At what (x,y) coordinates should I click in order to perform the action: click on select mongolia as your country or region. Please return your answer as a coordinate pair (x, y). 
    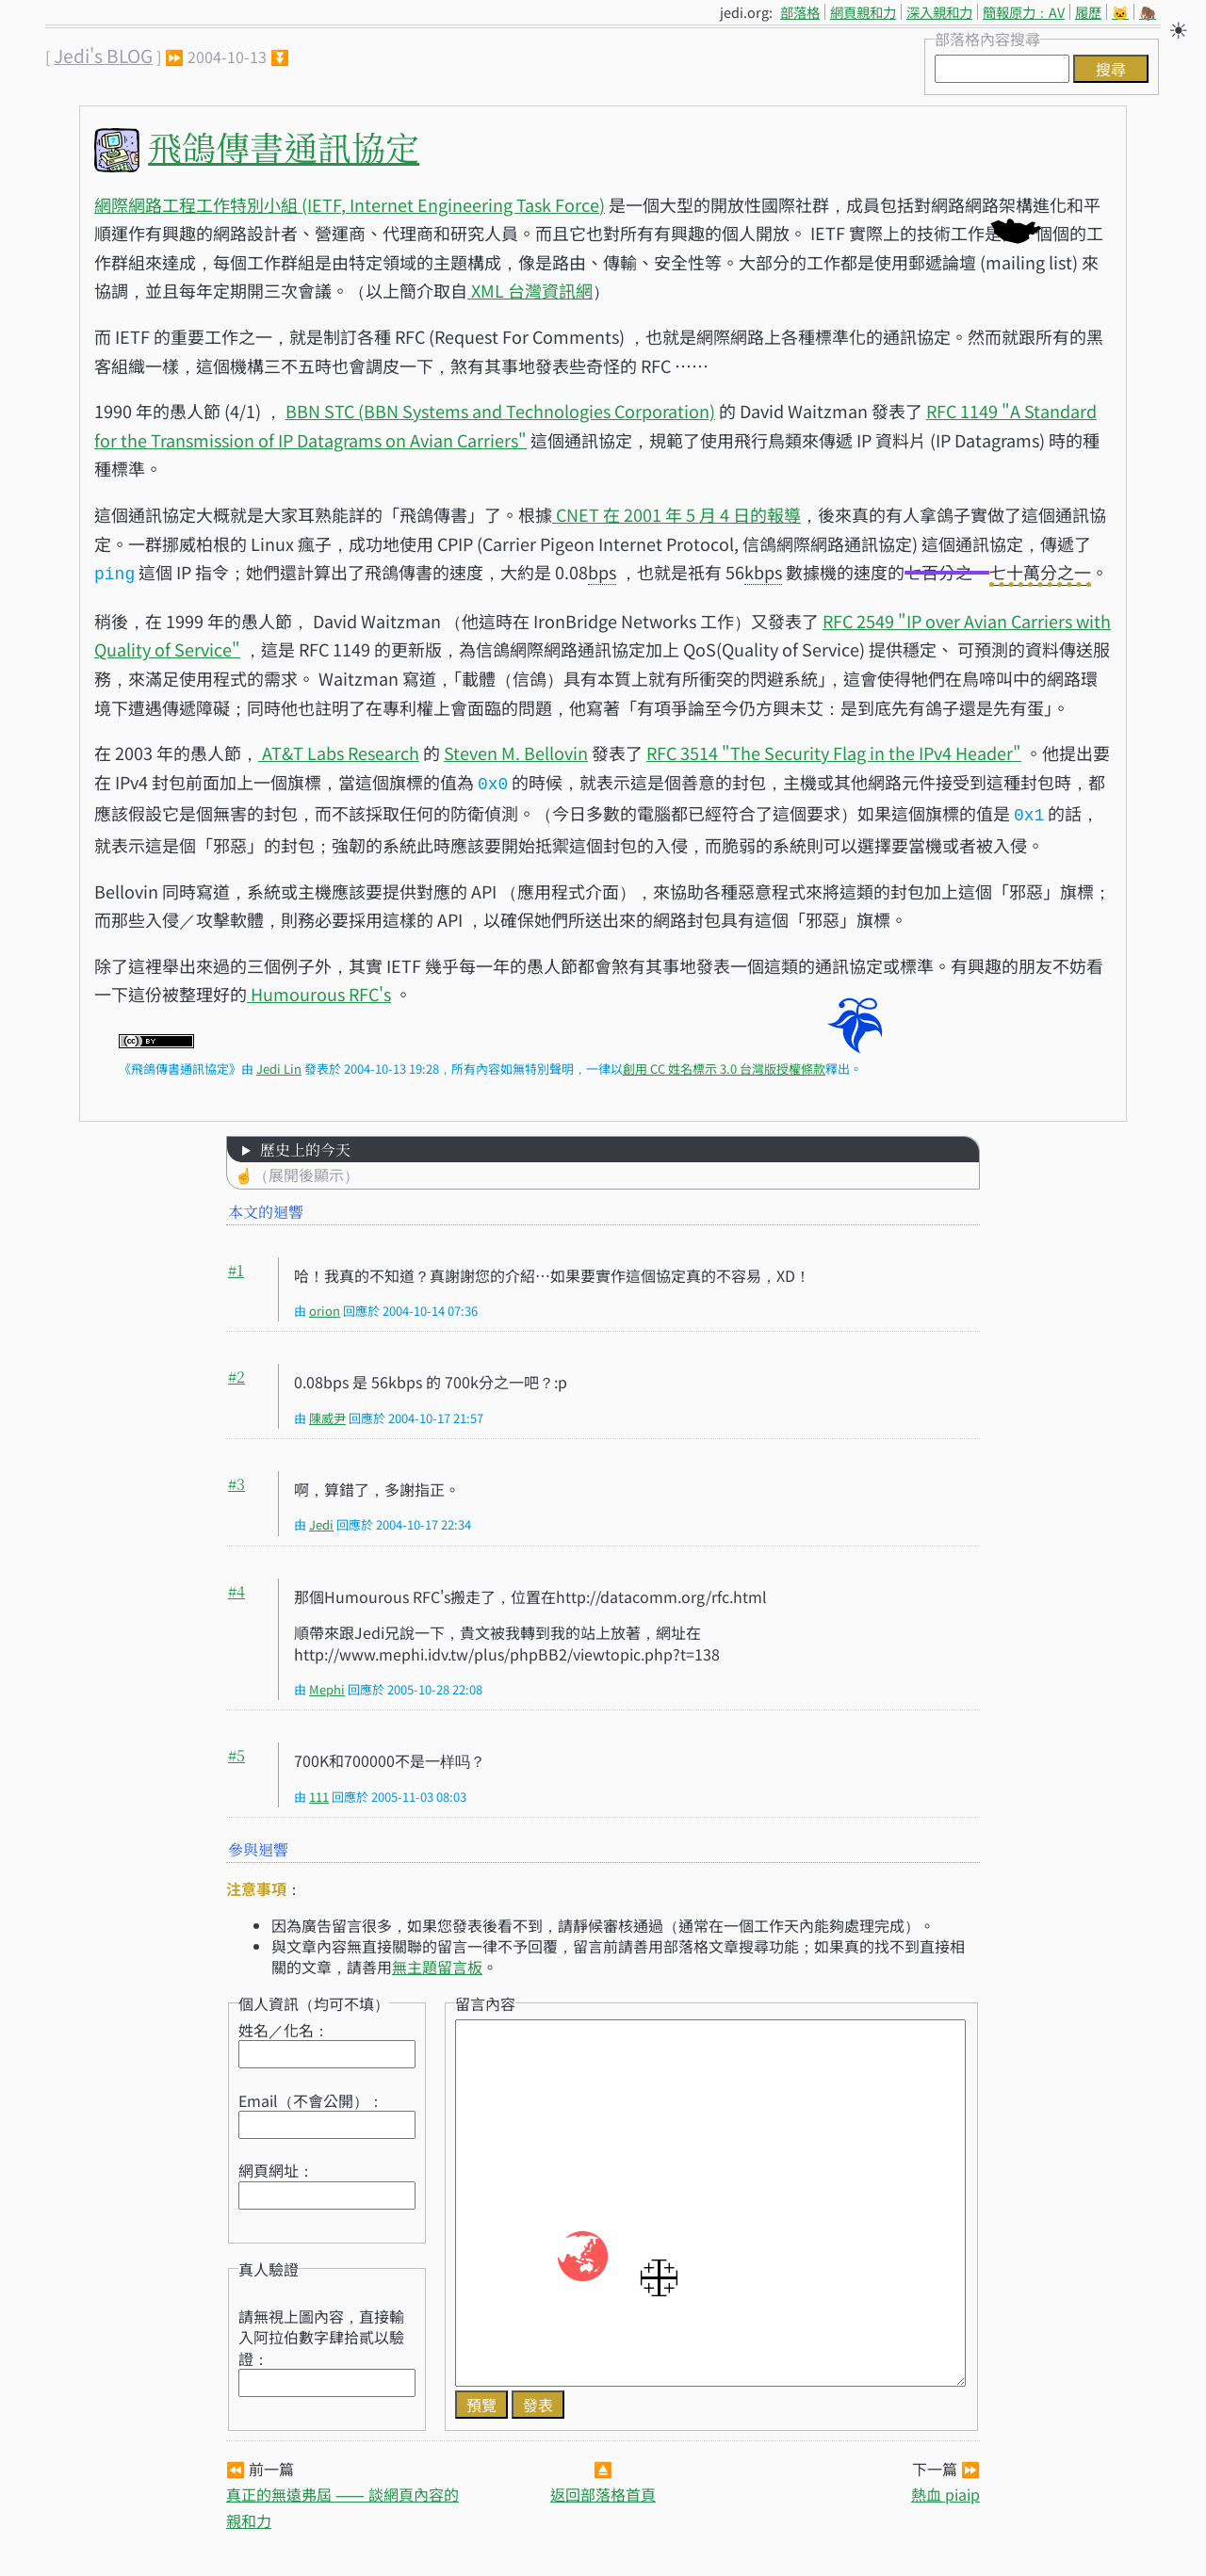
    Looking at the image, I should click on (1016, 231).